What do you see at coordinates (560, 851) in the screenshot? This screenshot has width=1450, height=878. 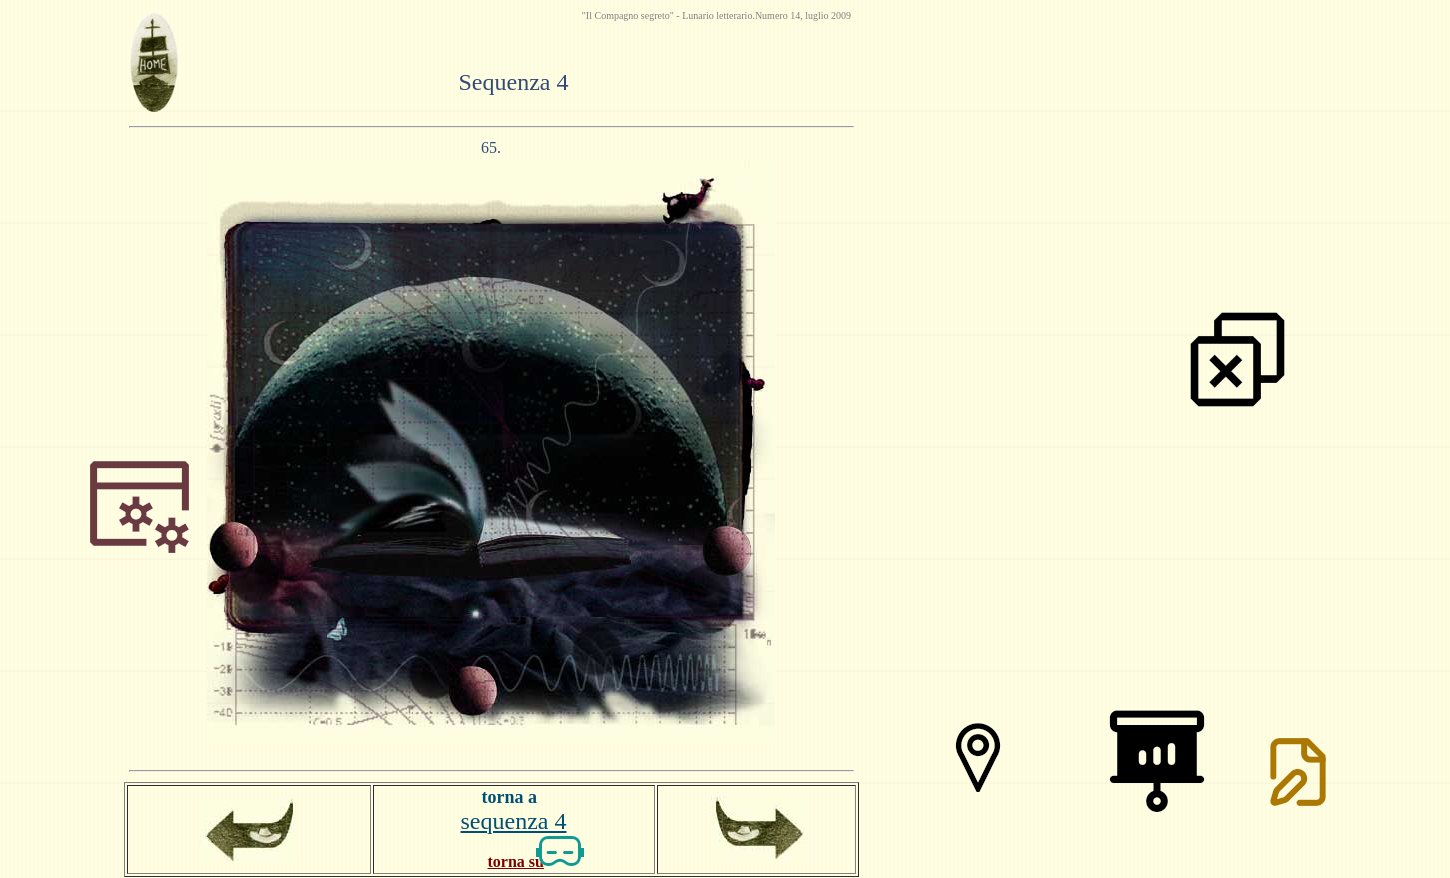 I see `access virtual reality settings or features` at bounding box center [560, 851].